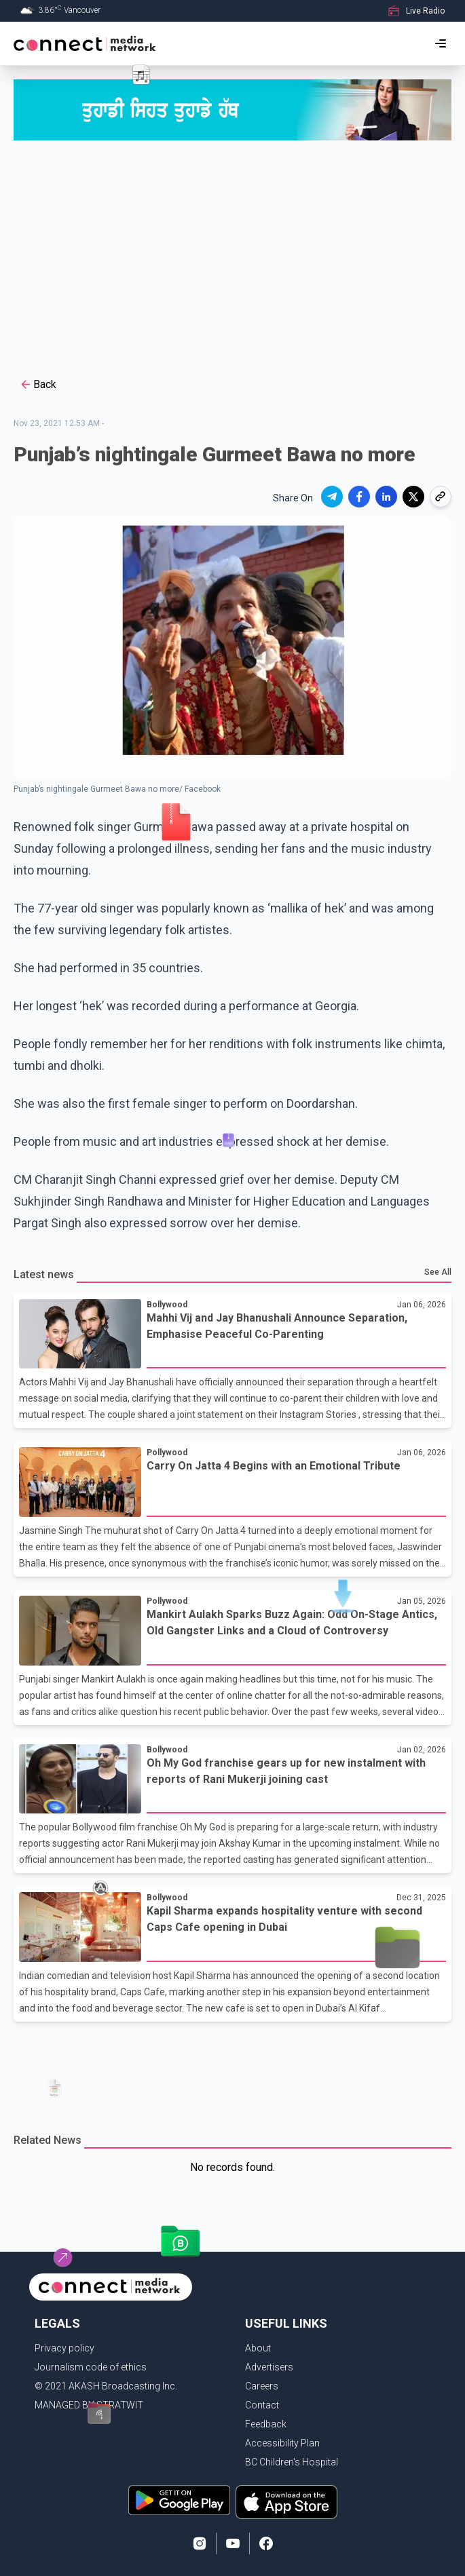 The height and width of the screenshot is (2576, 465). Describe the element at coordinates (62, 2257) in the screenshot. I see `indicates a symbolic link or shortcut to another file` at that location.